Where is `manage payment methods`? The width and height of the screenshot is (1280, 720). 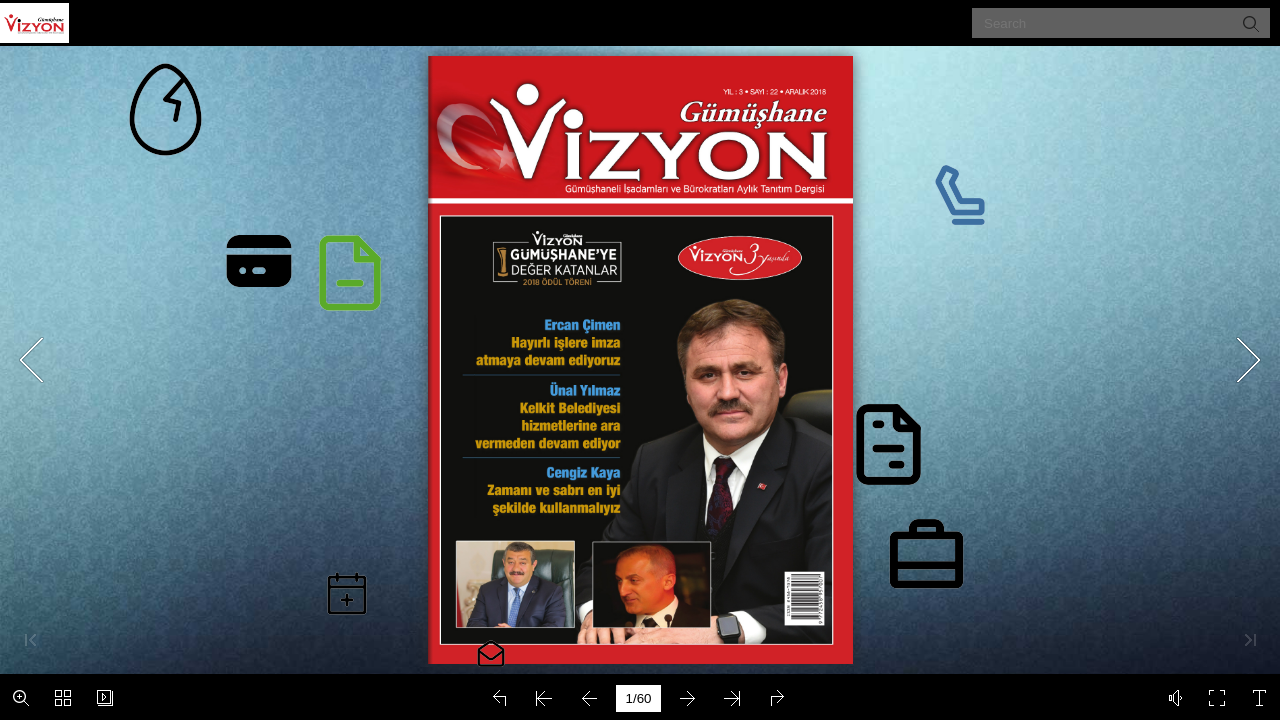 manage payment methods is located at coordinates (259, 261).